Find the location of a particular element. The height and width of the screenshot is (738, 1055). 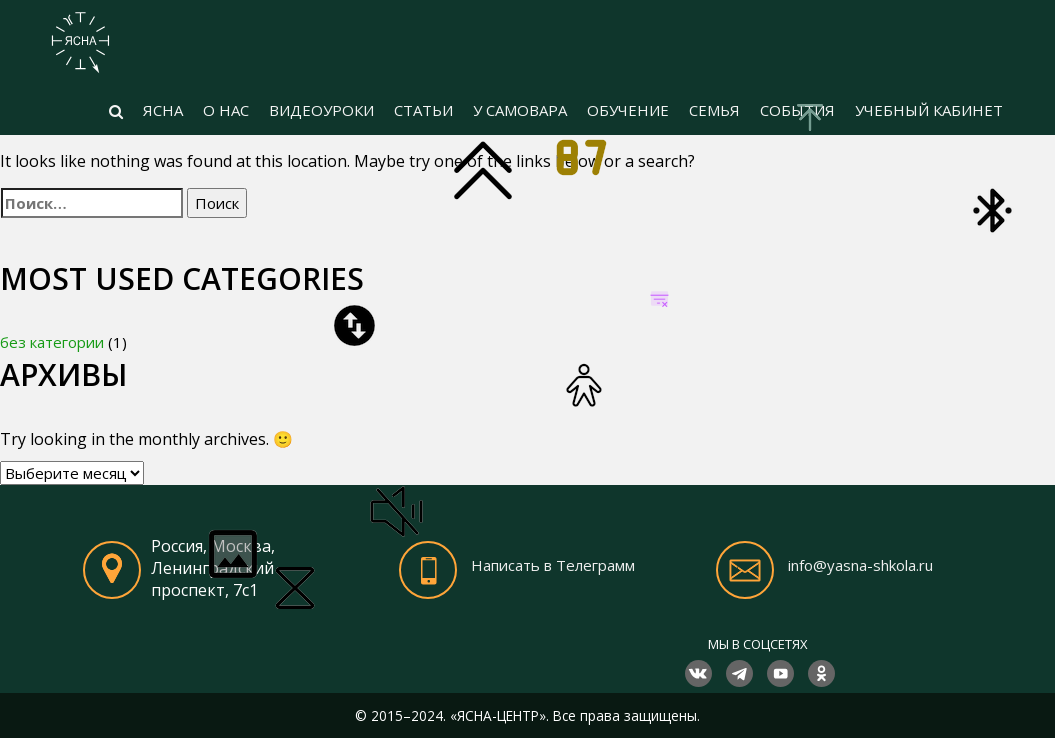

indicates loading or processing in progress is located at coordinates (295, 588).